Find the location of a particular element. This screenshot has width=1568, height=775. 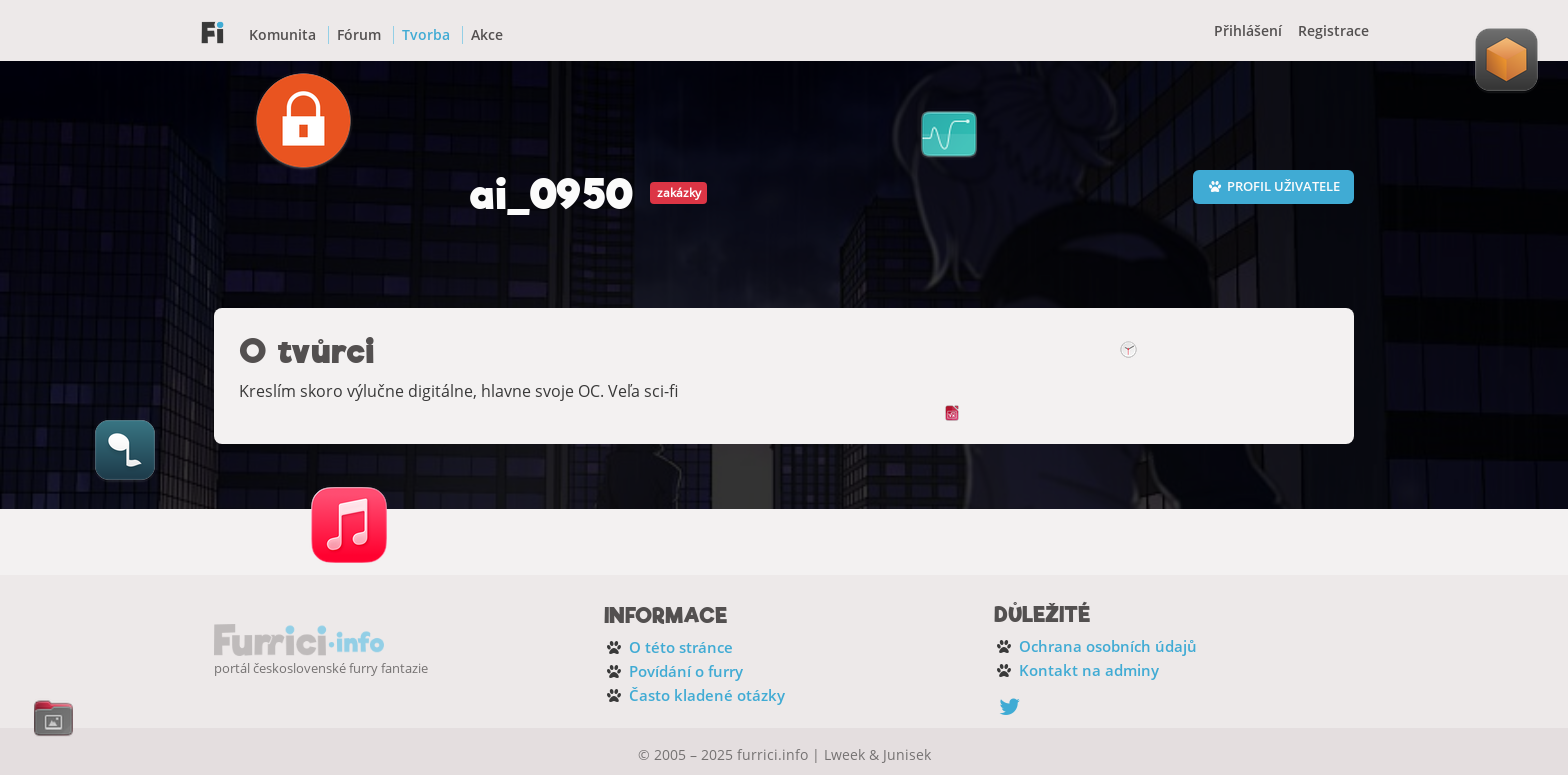

open quod libet music player is located at coordinates (125, 450).